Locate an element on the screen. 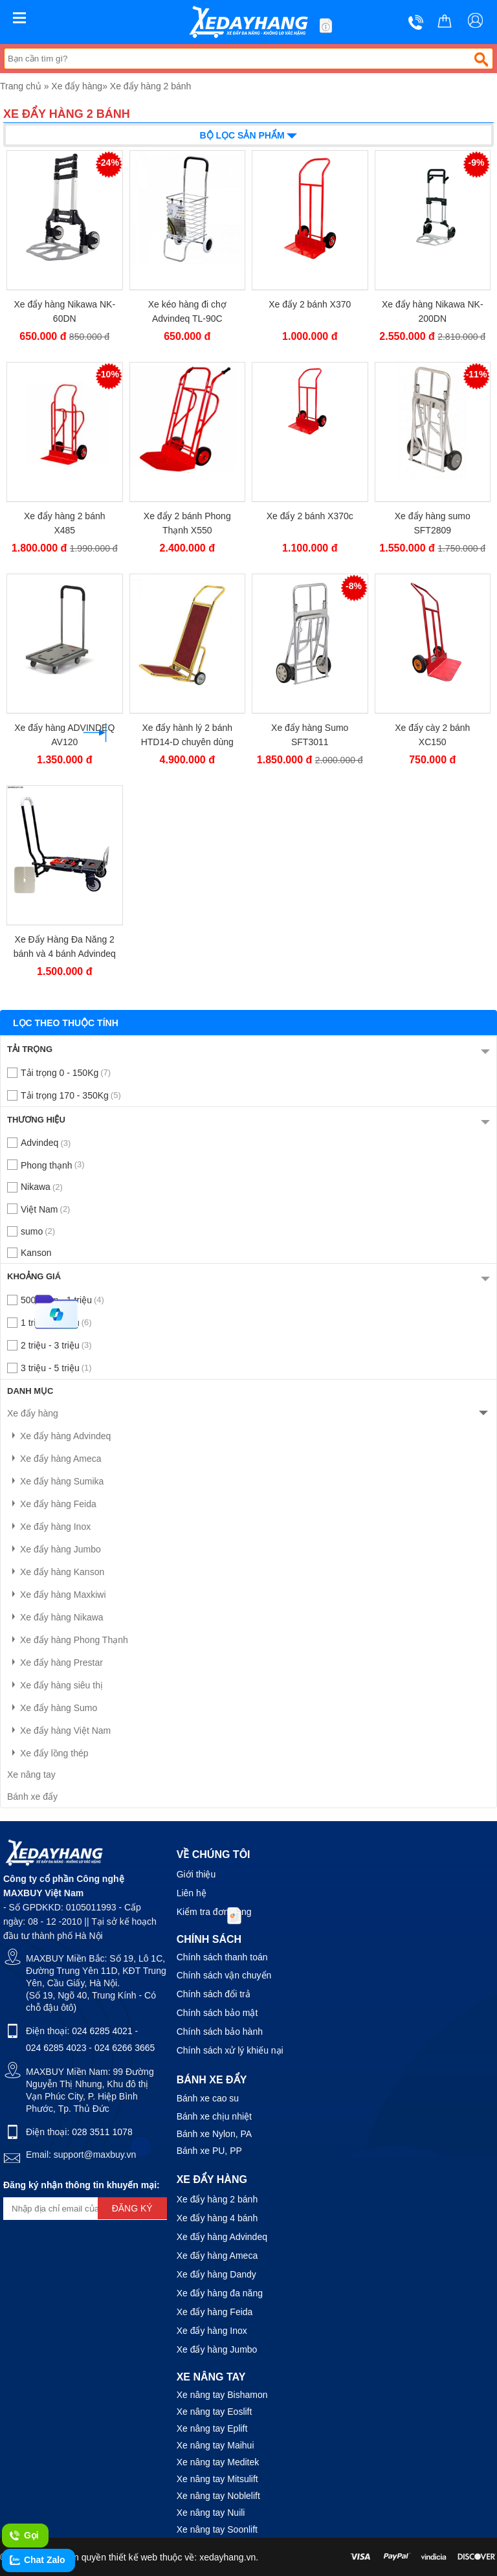 The width and height of the screenshot is (497, 2576). open folder containing Microsoft Copilot files is located at coordinates (56, 1313).